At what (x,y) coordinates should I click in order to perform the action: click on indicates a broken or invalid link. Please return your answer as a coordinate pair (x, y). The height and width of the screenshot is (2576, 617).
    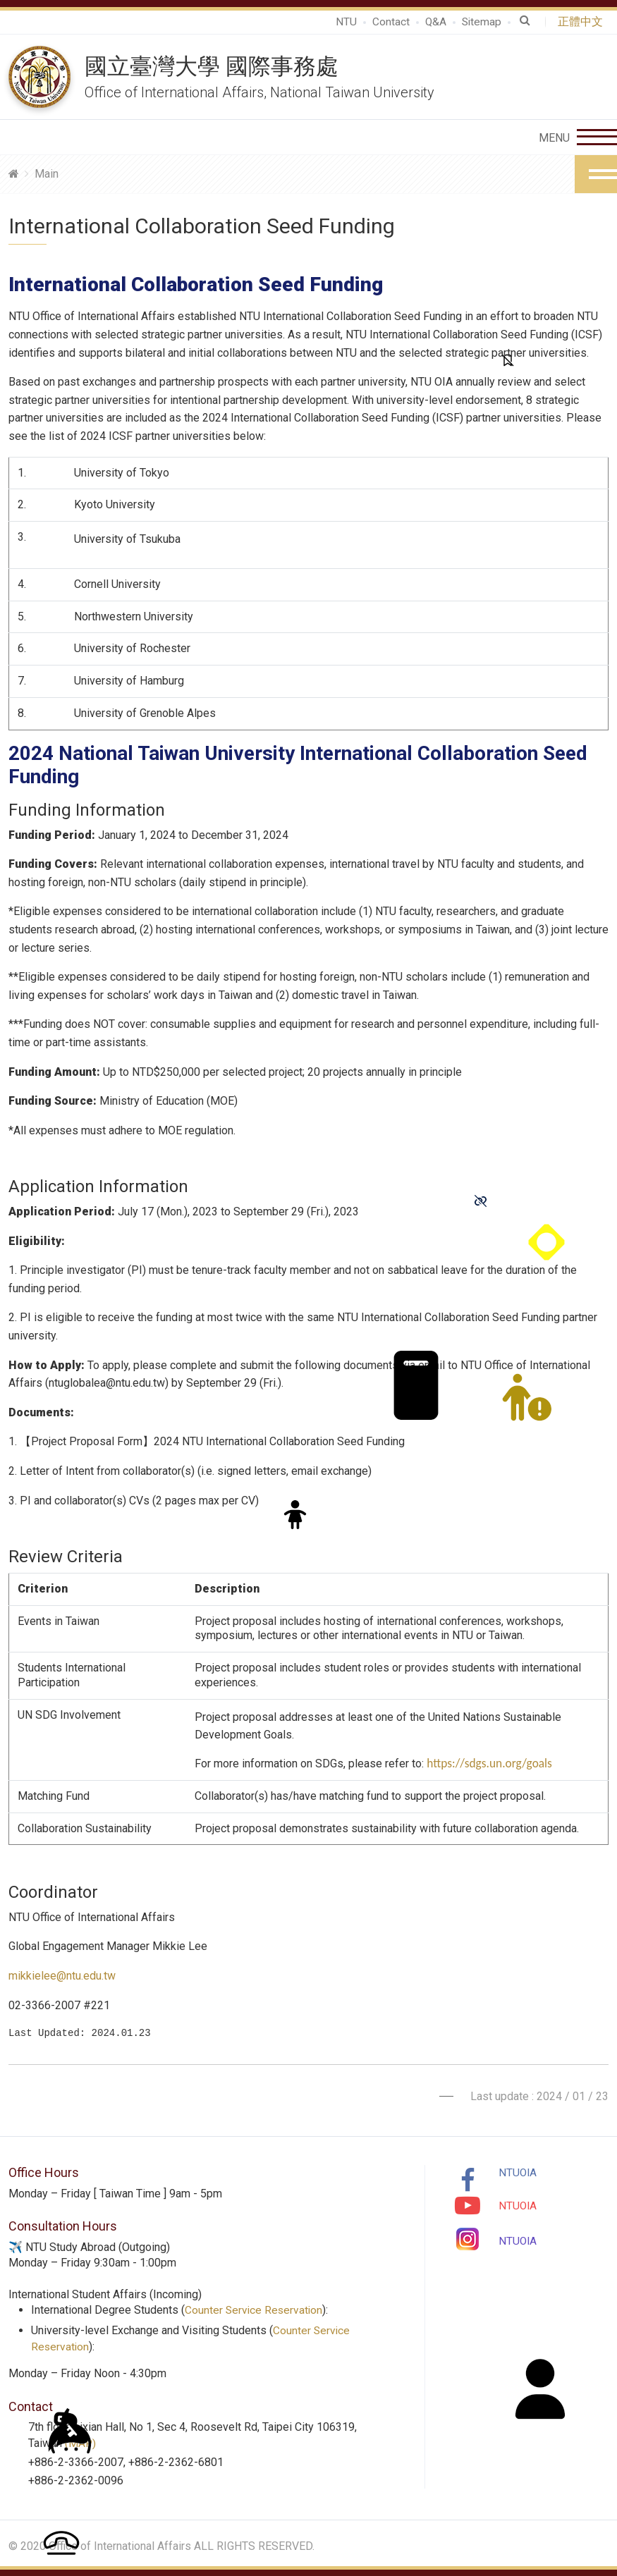
    Looking at the image, I should click on (480, 1201).